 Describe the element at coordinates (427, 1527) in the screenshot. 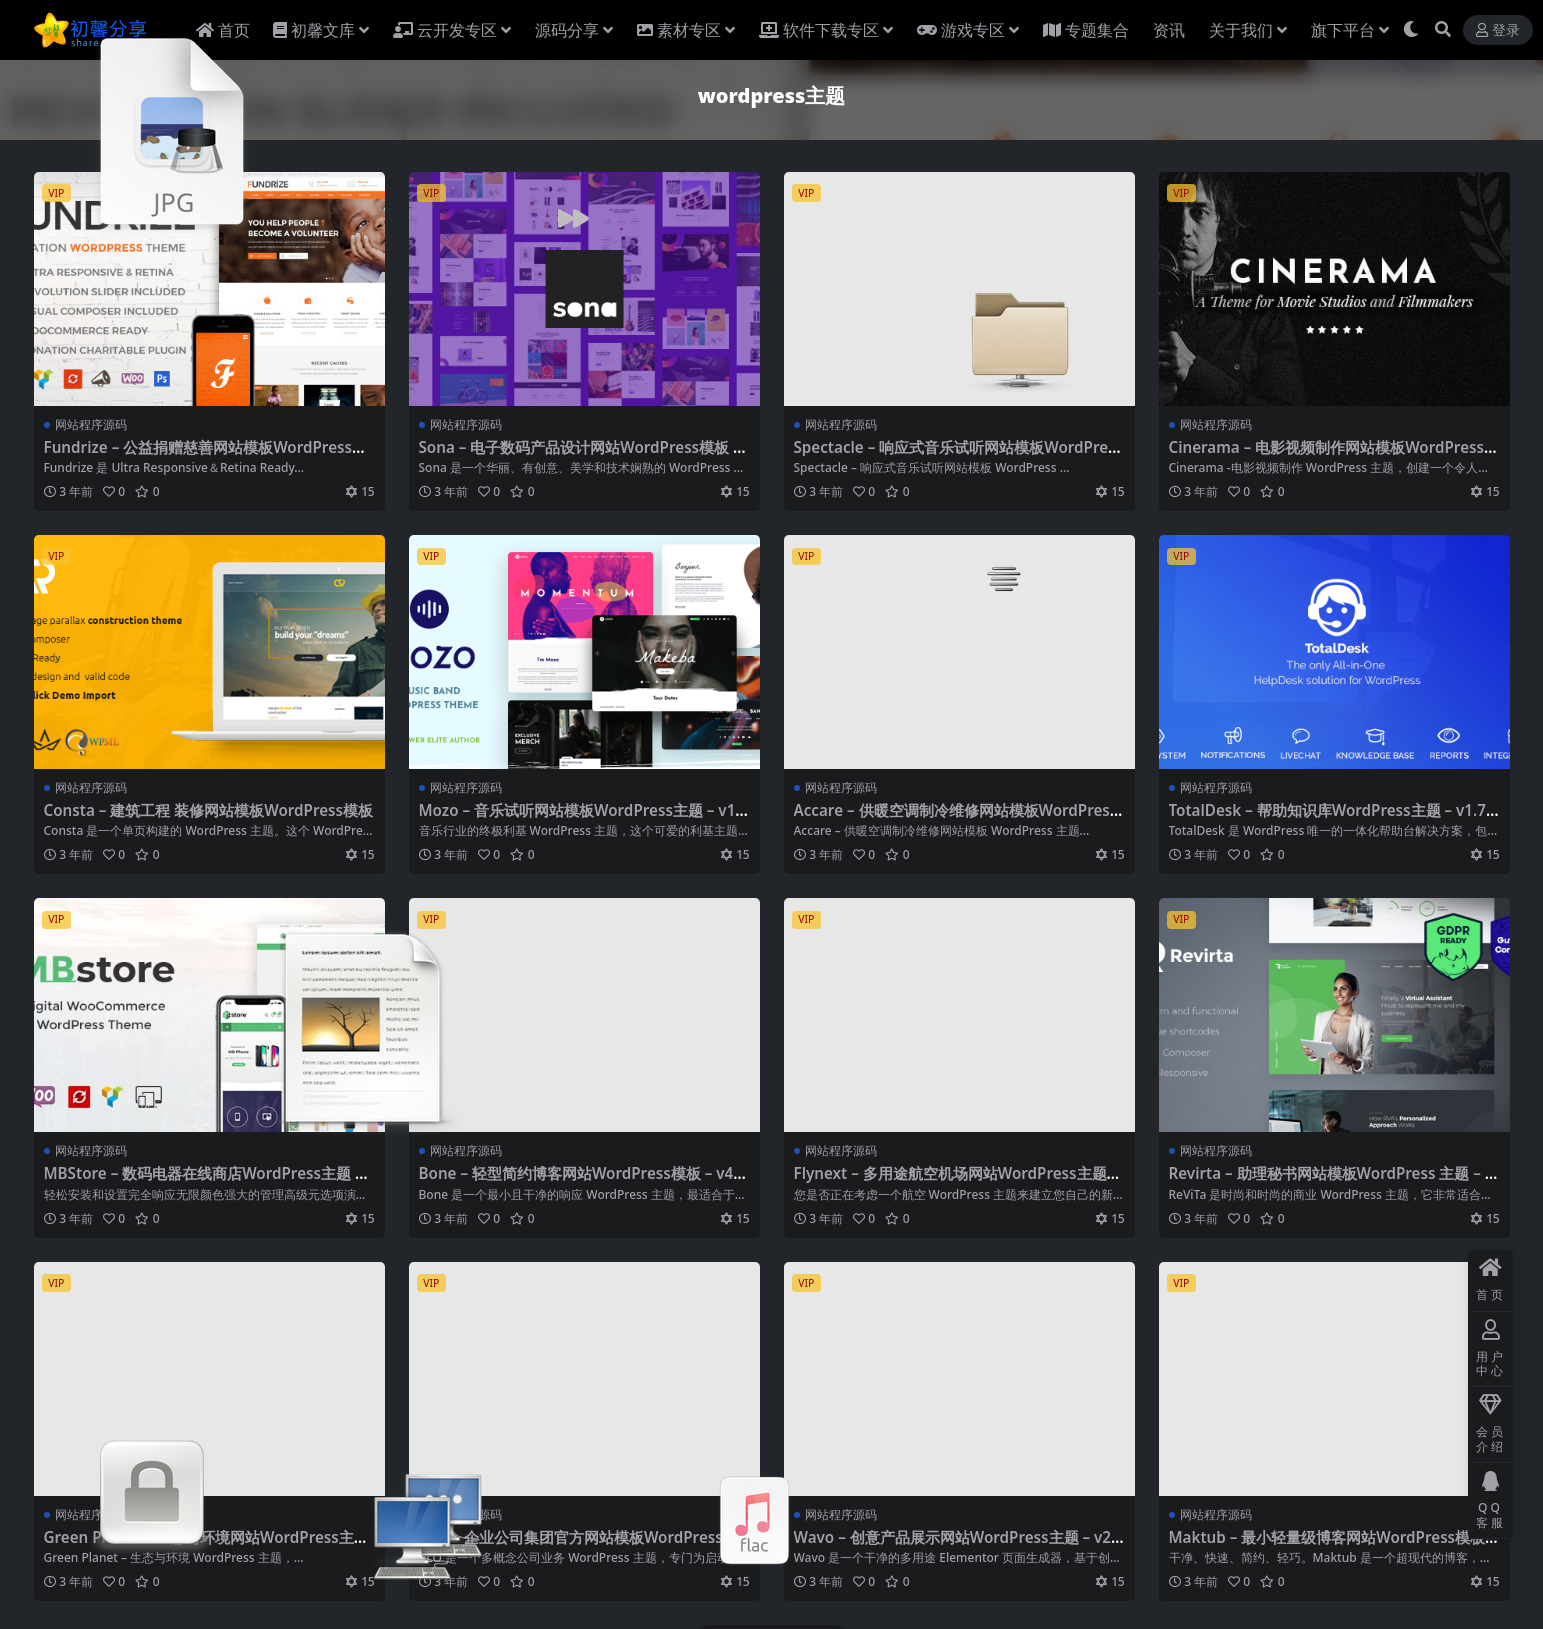

I see `indicates incoming network data transfer` at that location.